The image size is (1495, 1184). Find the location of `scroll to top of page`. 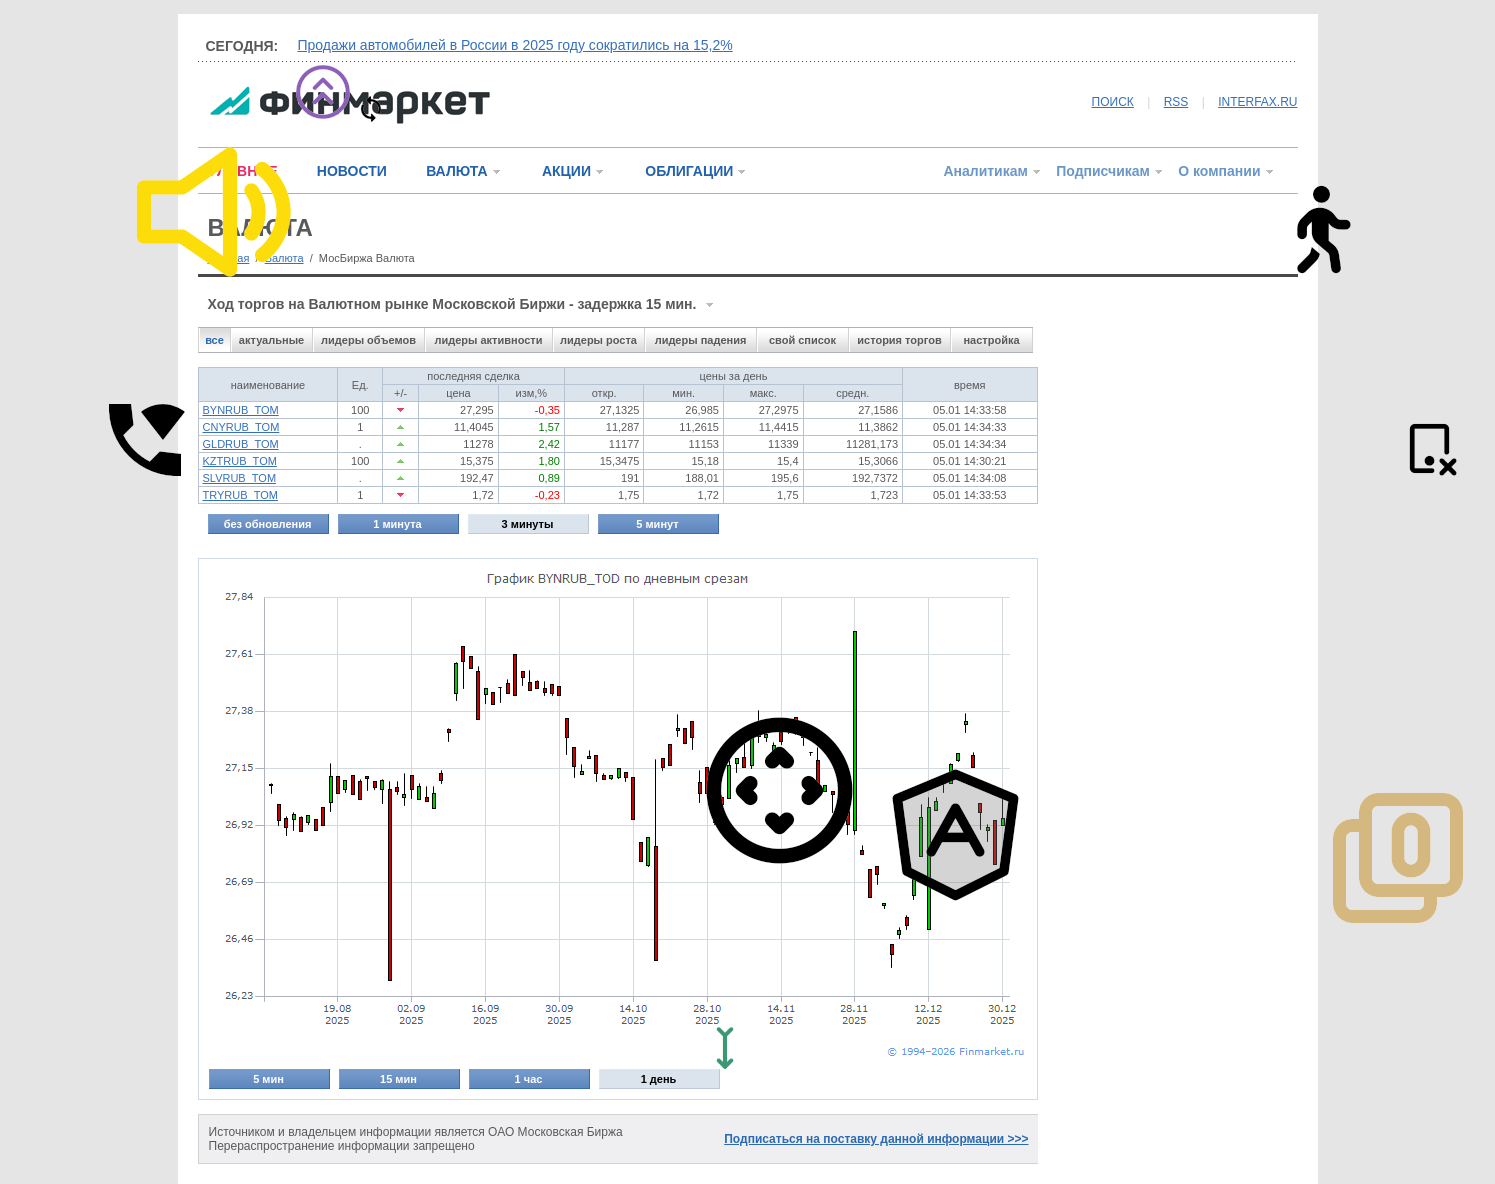

scroll to top of page is located at coordinates (323, 92).